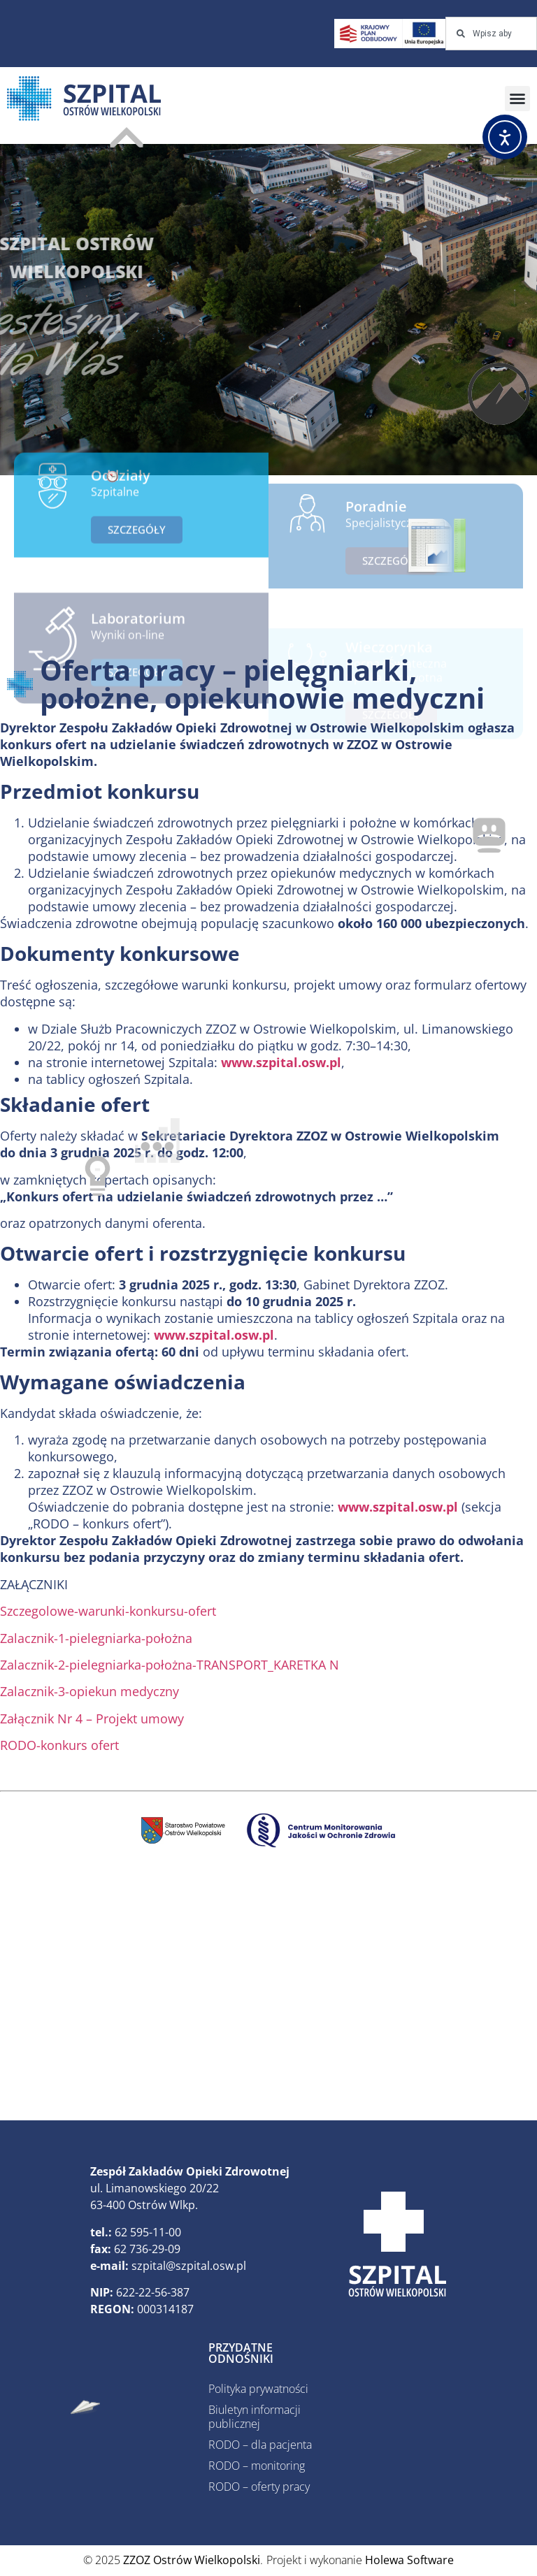  Describe the element at coordinates (85, 2408) in the screenshot. I see `send document or file` at that location.